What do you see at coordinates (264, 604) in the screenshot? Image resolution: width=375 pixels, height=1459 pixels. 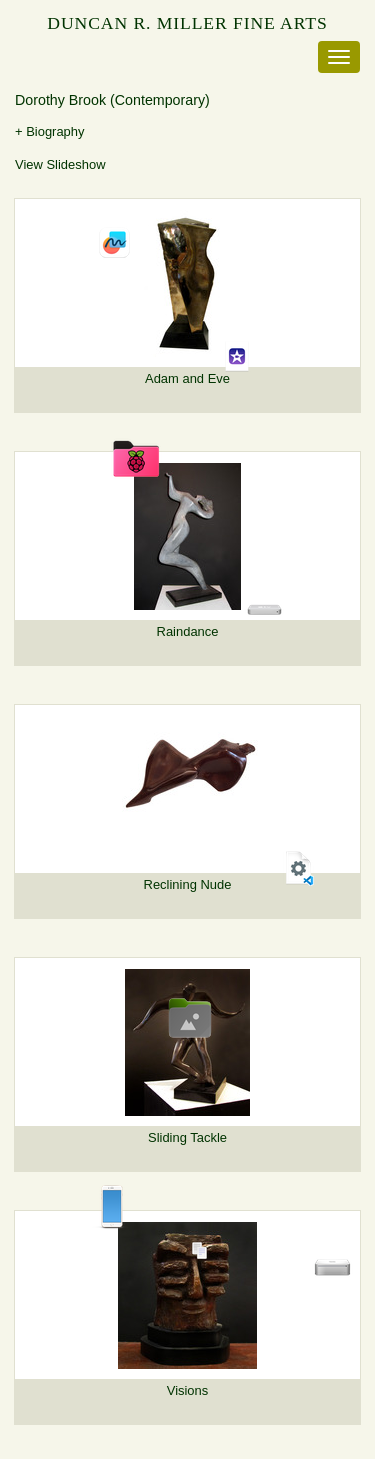 I see `apple tv device or app` at bounding box center [264, 604].